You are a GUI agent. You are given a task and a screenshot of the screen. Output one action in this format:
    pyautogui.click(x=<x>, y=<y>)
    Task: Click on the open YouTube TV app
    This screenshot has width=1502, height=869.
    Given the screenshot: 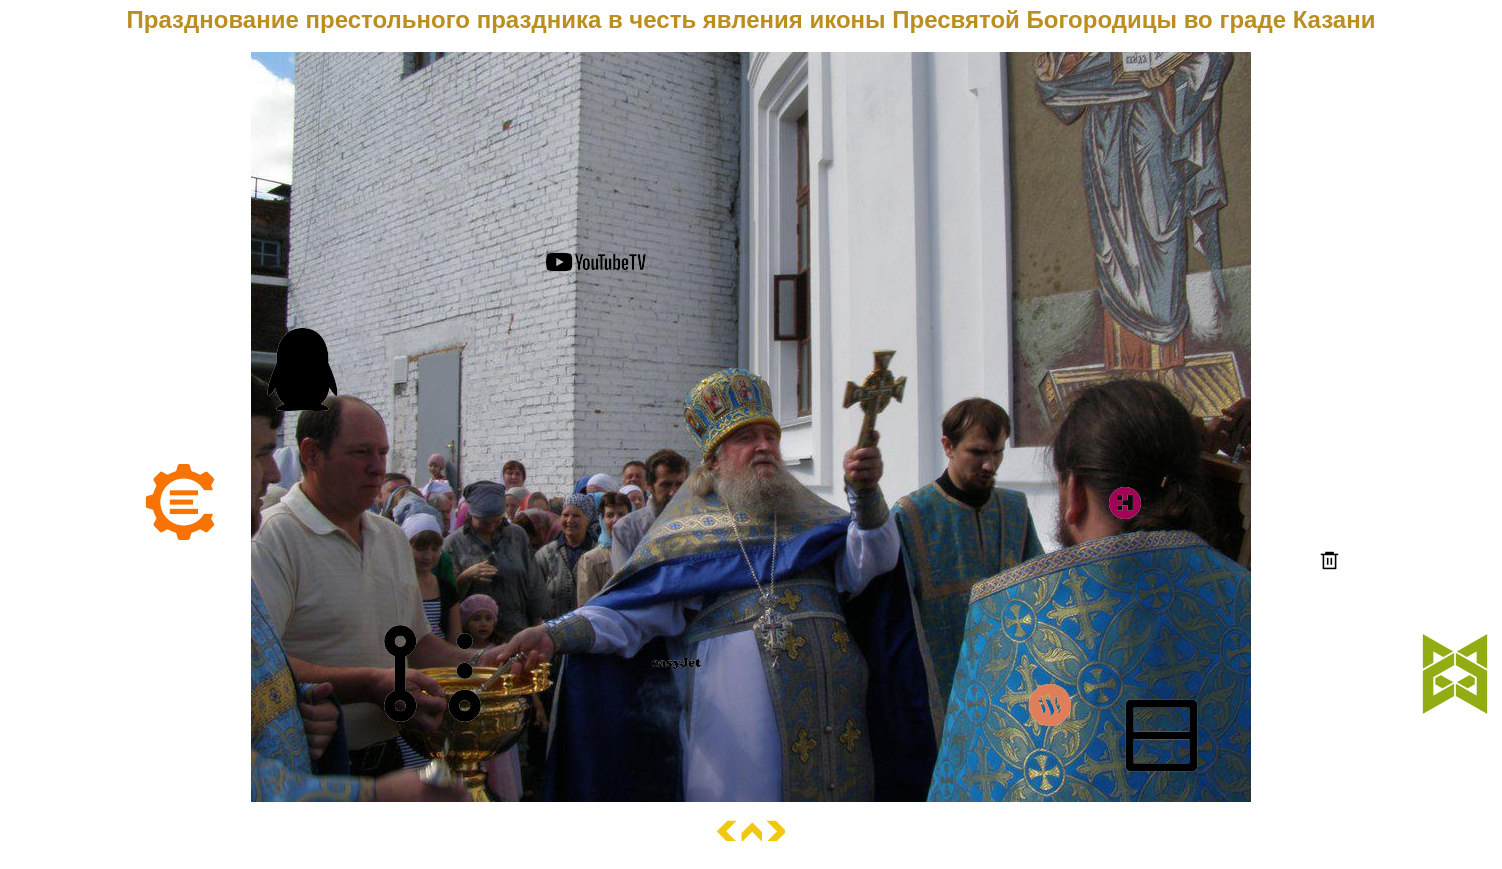 What is the action you would take?
    pyautogui.click(x=596, y=262)
    